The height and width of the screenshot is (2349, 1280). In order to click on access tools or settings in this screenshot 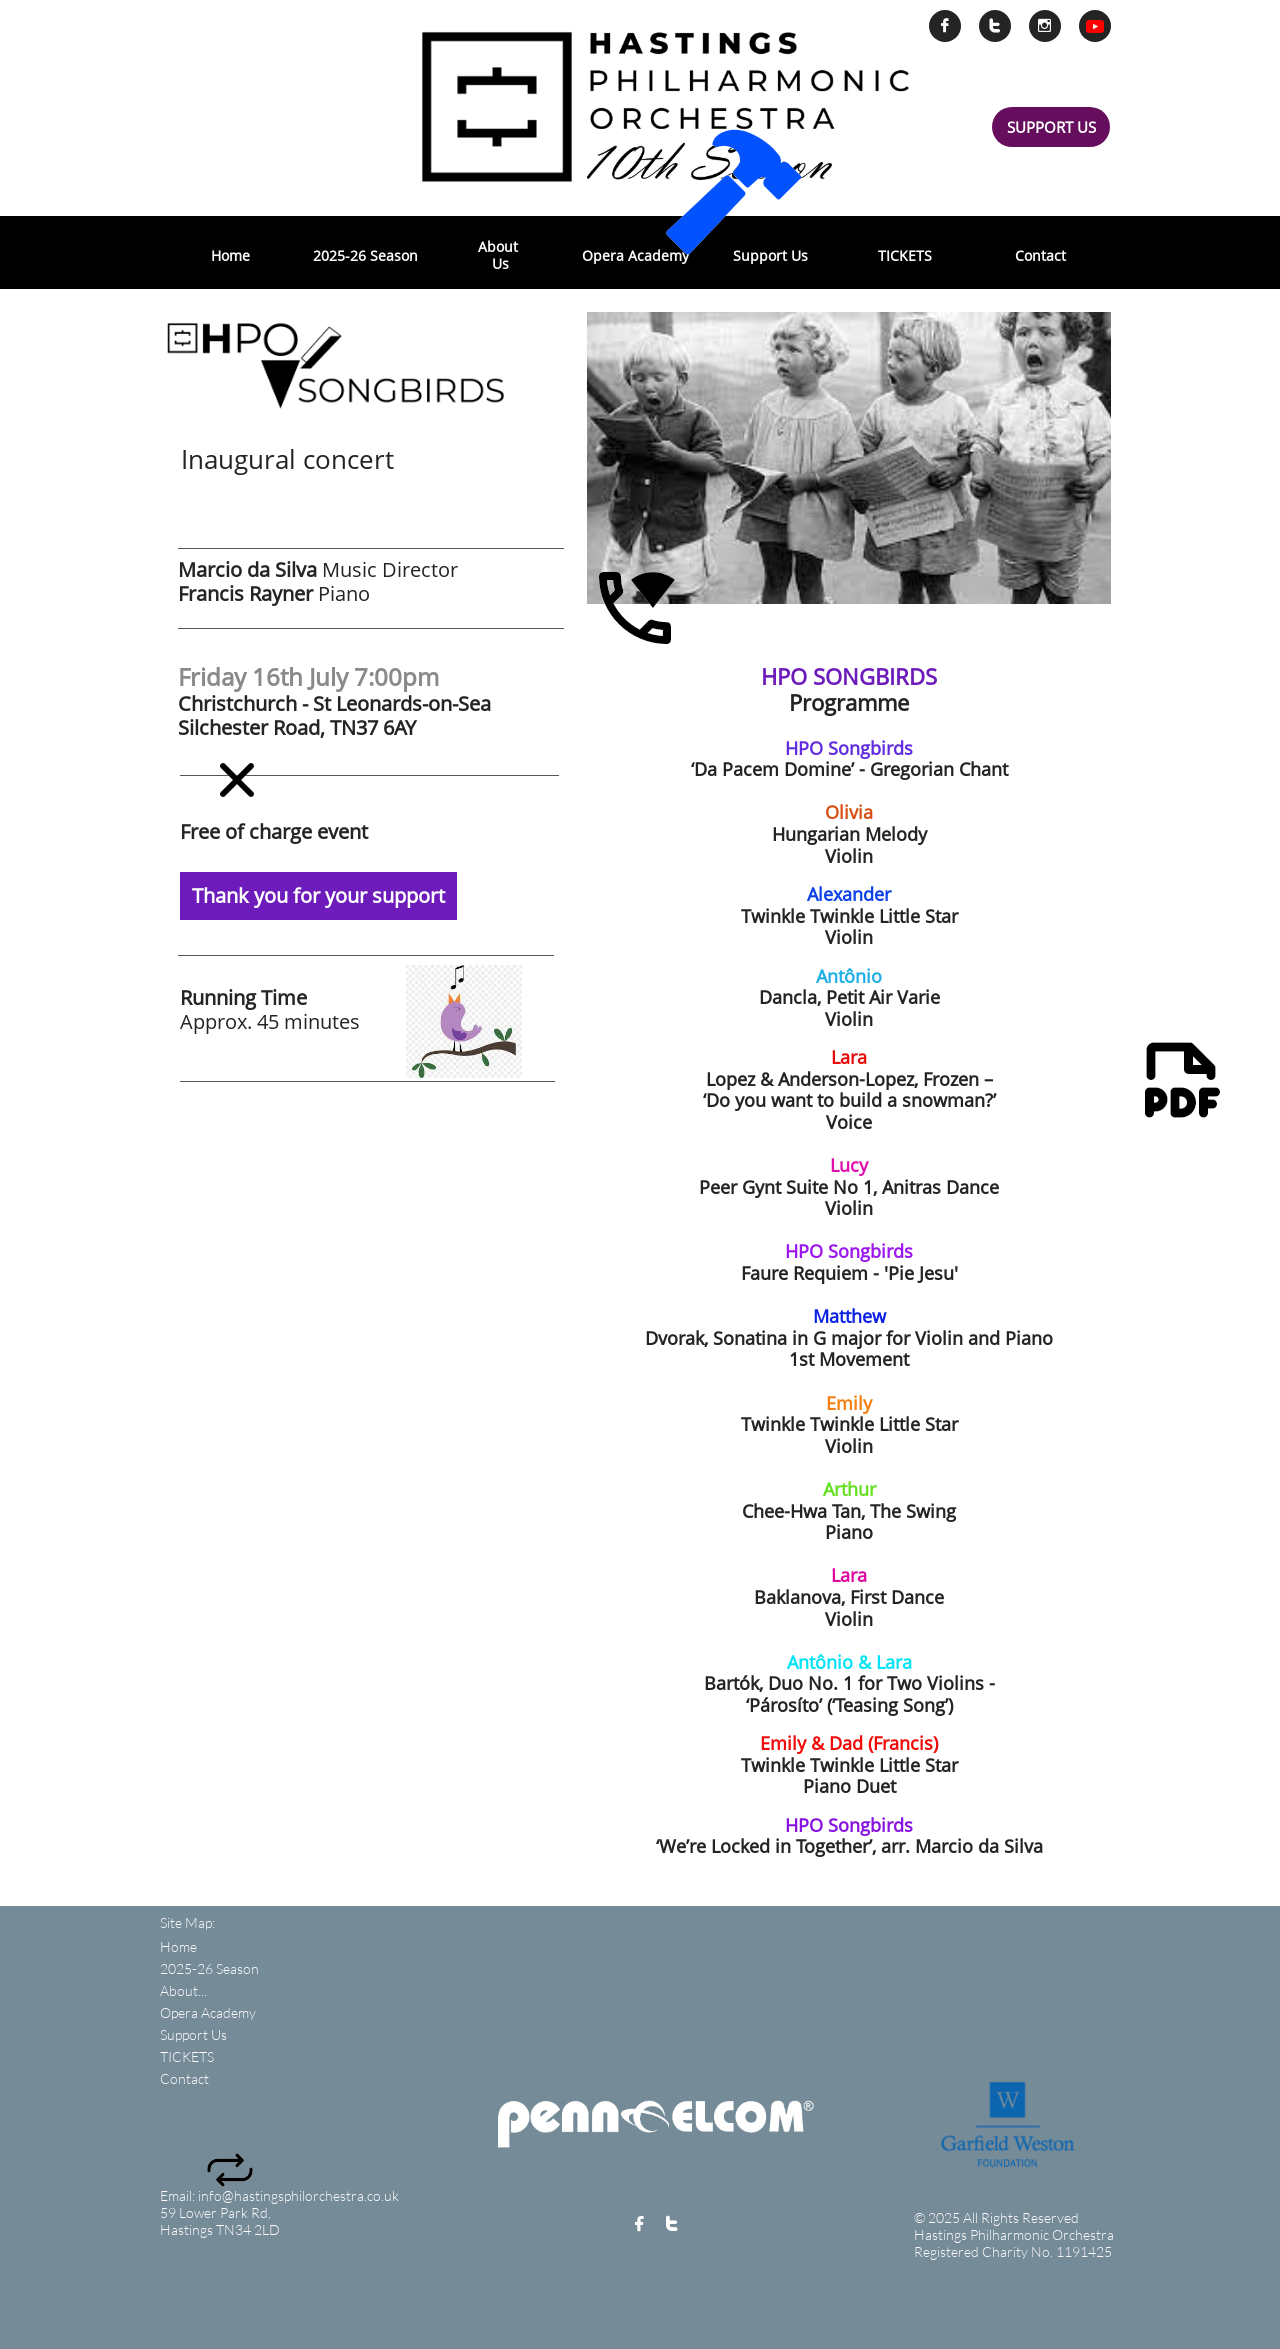, I will do `click(734, 191)`.